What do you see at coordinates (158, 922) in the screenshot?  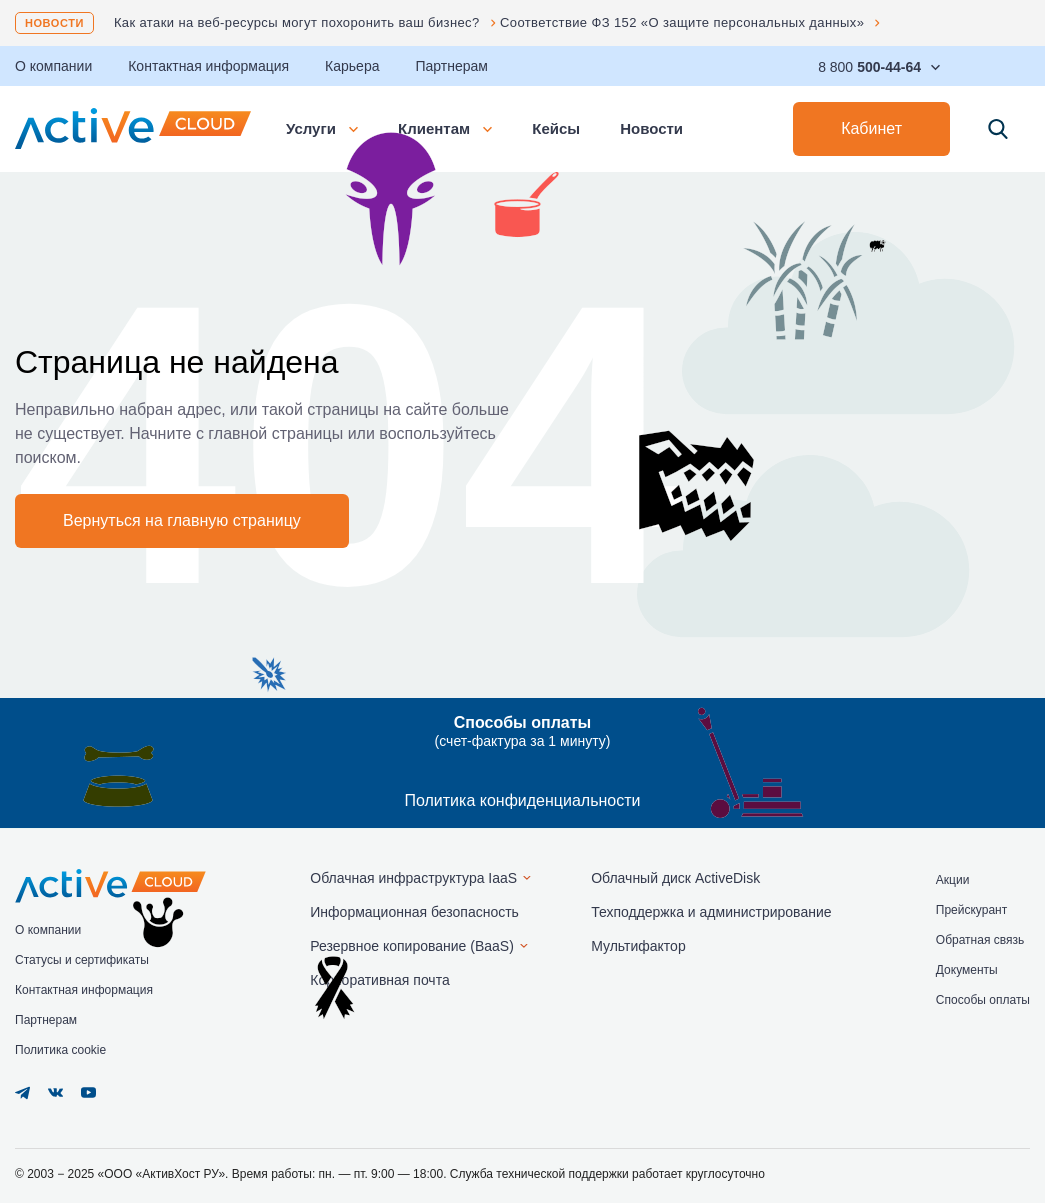 I see `indicates a splash or splatter effect` at bounding box center [158, 922].